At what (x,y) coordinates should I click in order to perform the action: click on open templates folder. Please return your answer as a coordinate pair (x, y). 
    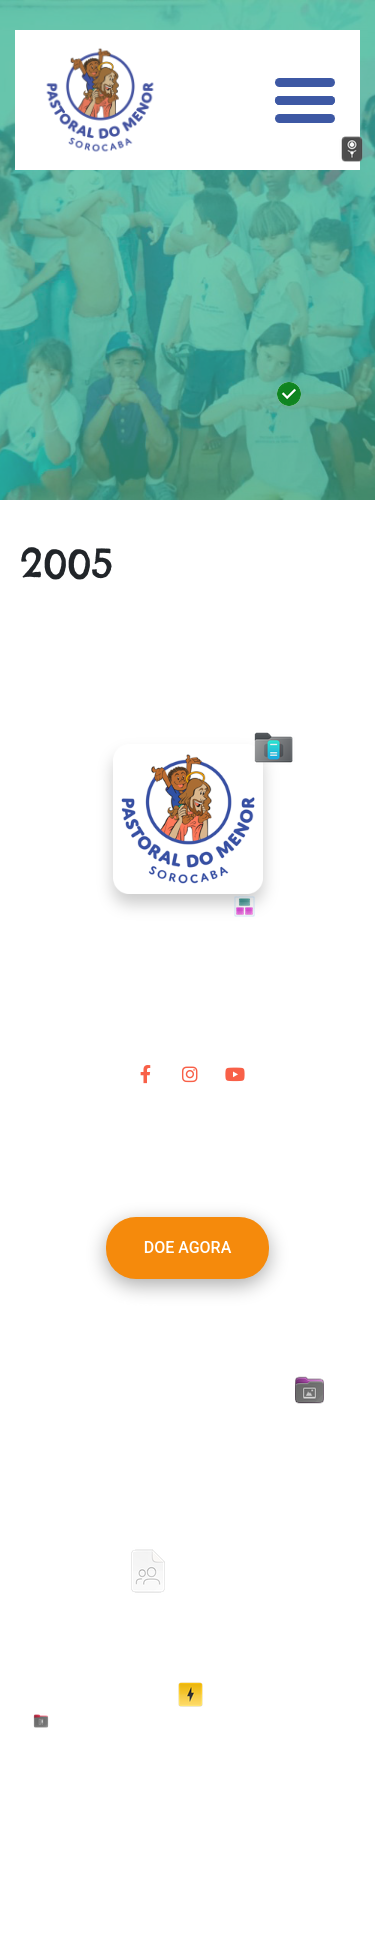
    Looking at the image, I should click on (41, 1721).